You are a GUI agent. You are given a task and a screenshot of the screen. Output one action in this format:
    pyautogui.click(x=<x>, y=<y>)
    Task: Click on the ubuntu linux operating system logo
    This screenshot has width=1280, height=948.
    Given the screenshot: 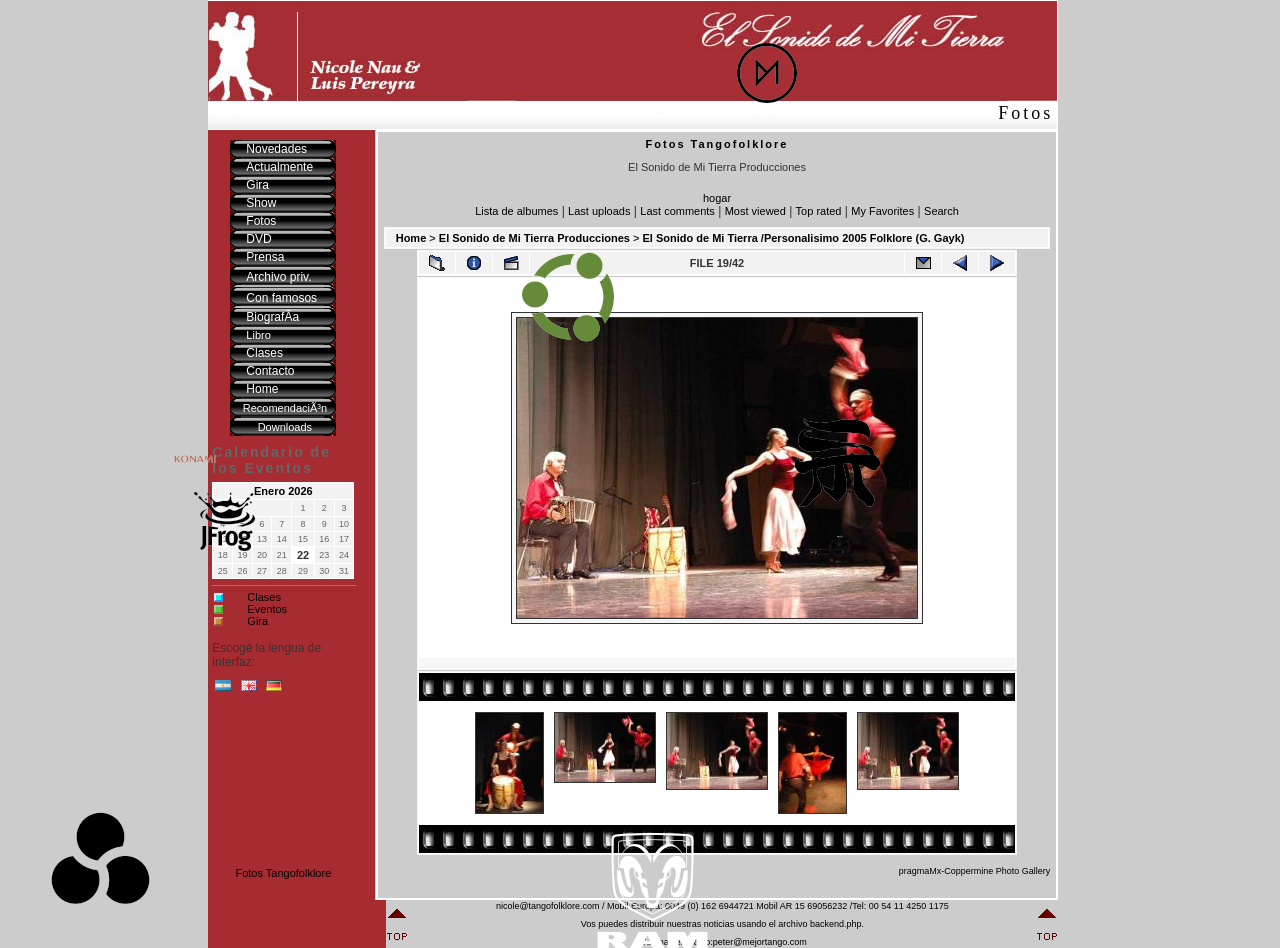 What is the action you would take?
    pyautogui.click(x=568, y=297)
    